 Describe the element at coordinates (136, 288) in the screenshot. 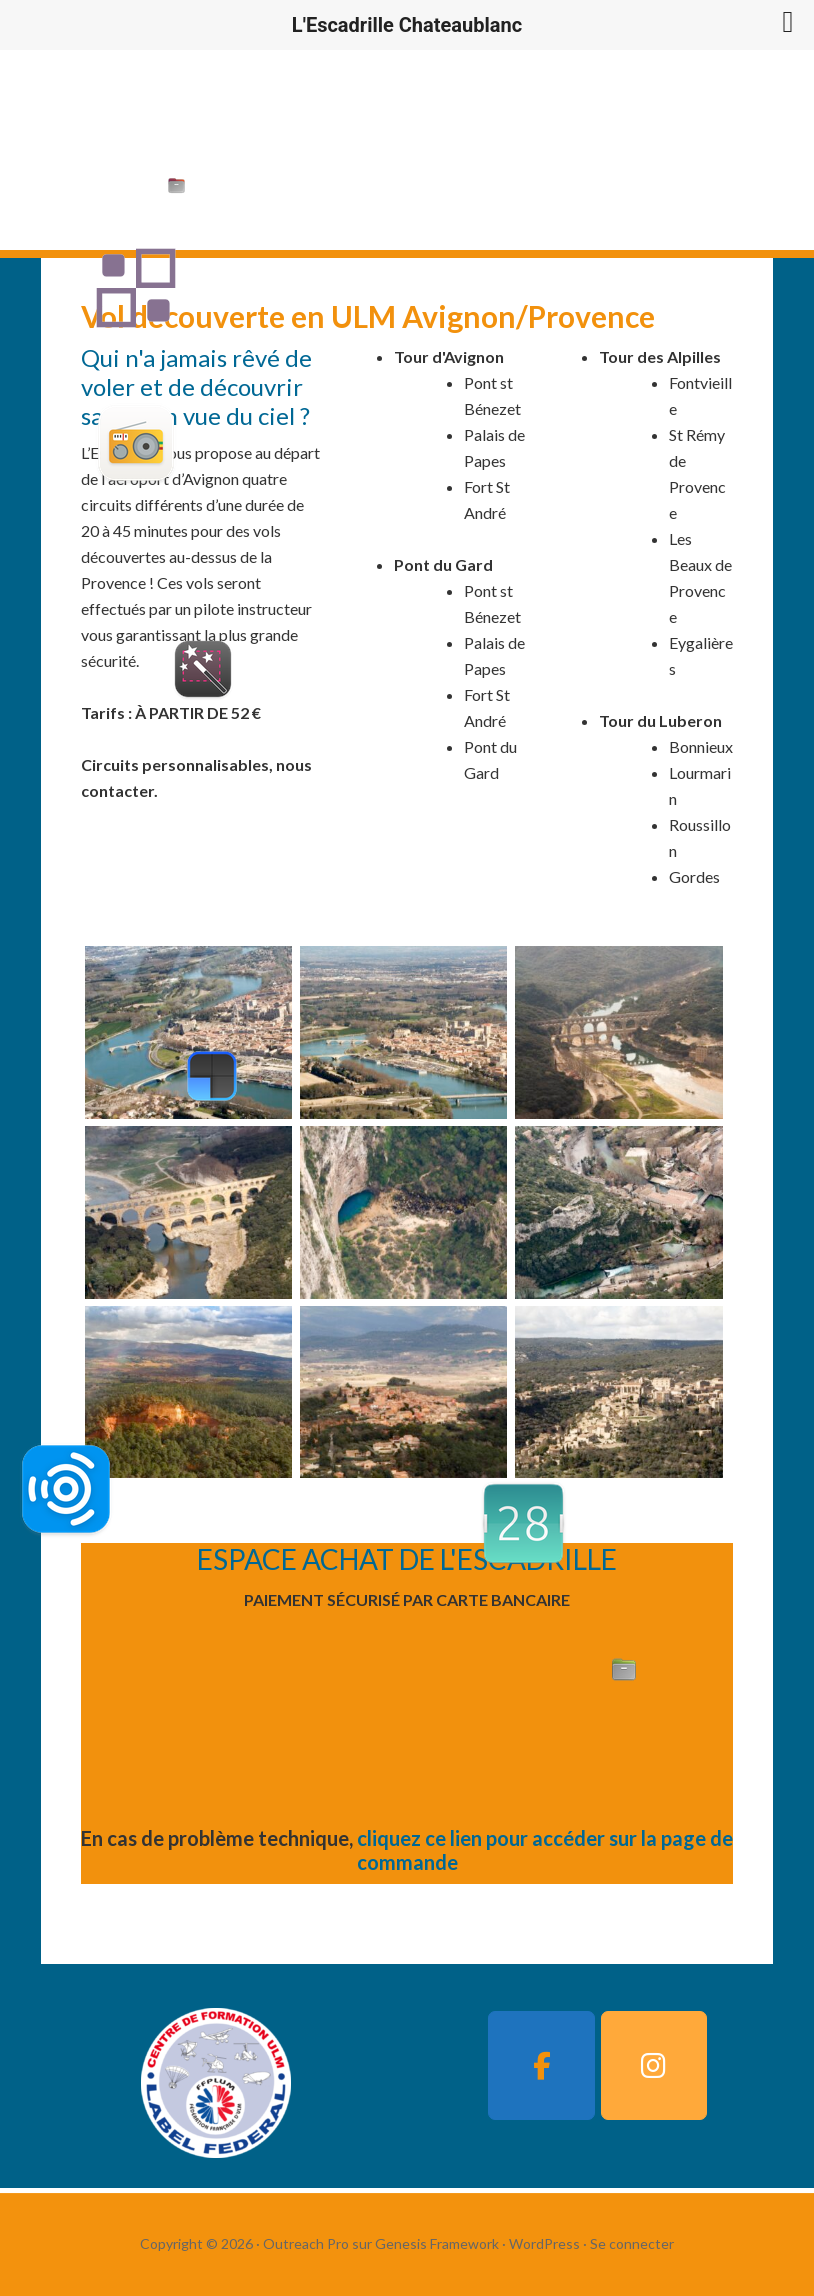

I see `launch klotski sliding block puzzle game` at that location.